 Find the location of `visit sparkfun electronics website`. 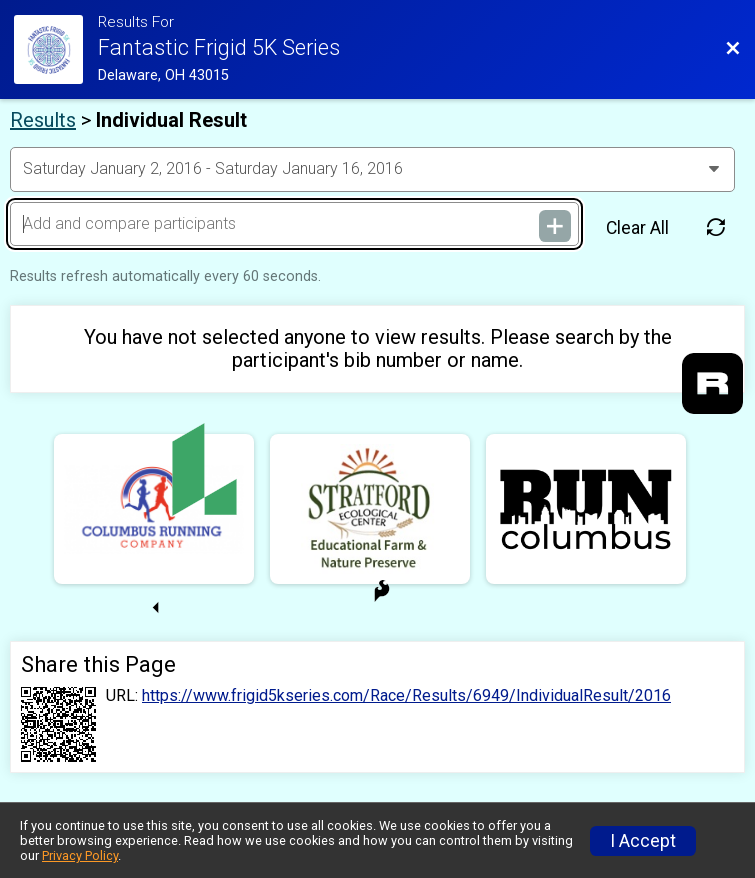

visit sparkfun electronics website is located at coordinates (382, 591).